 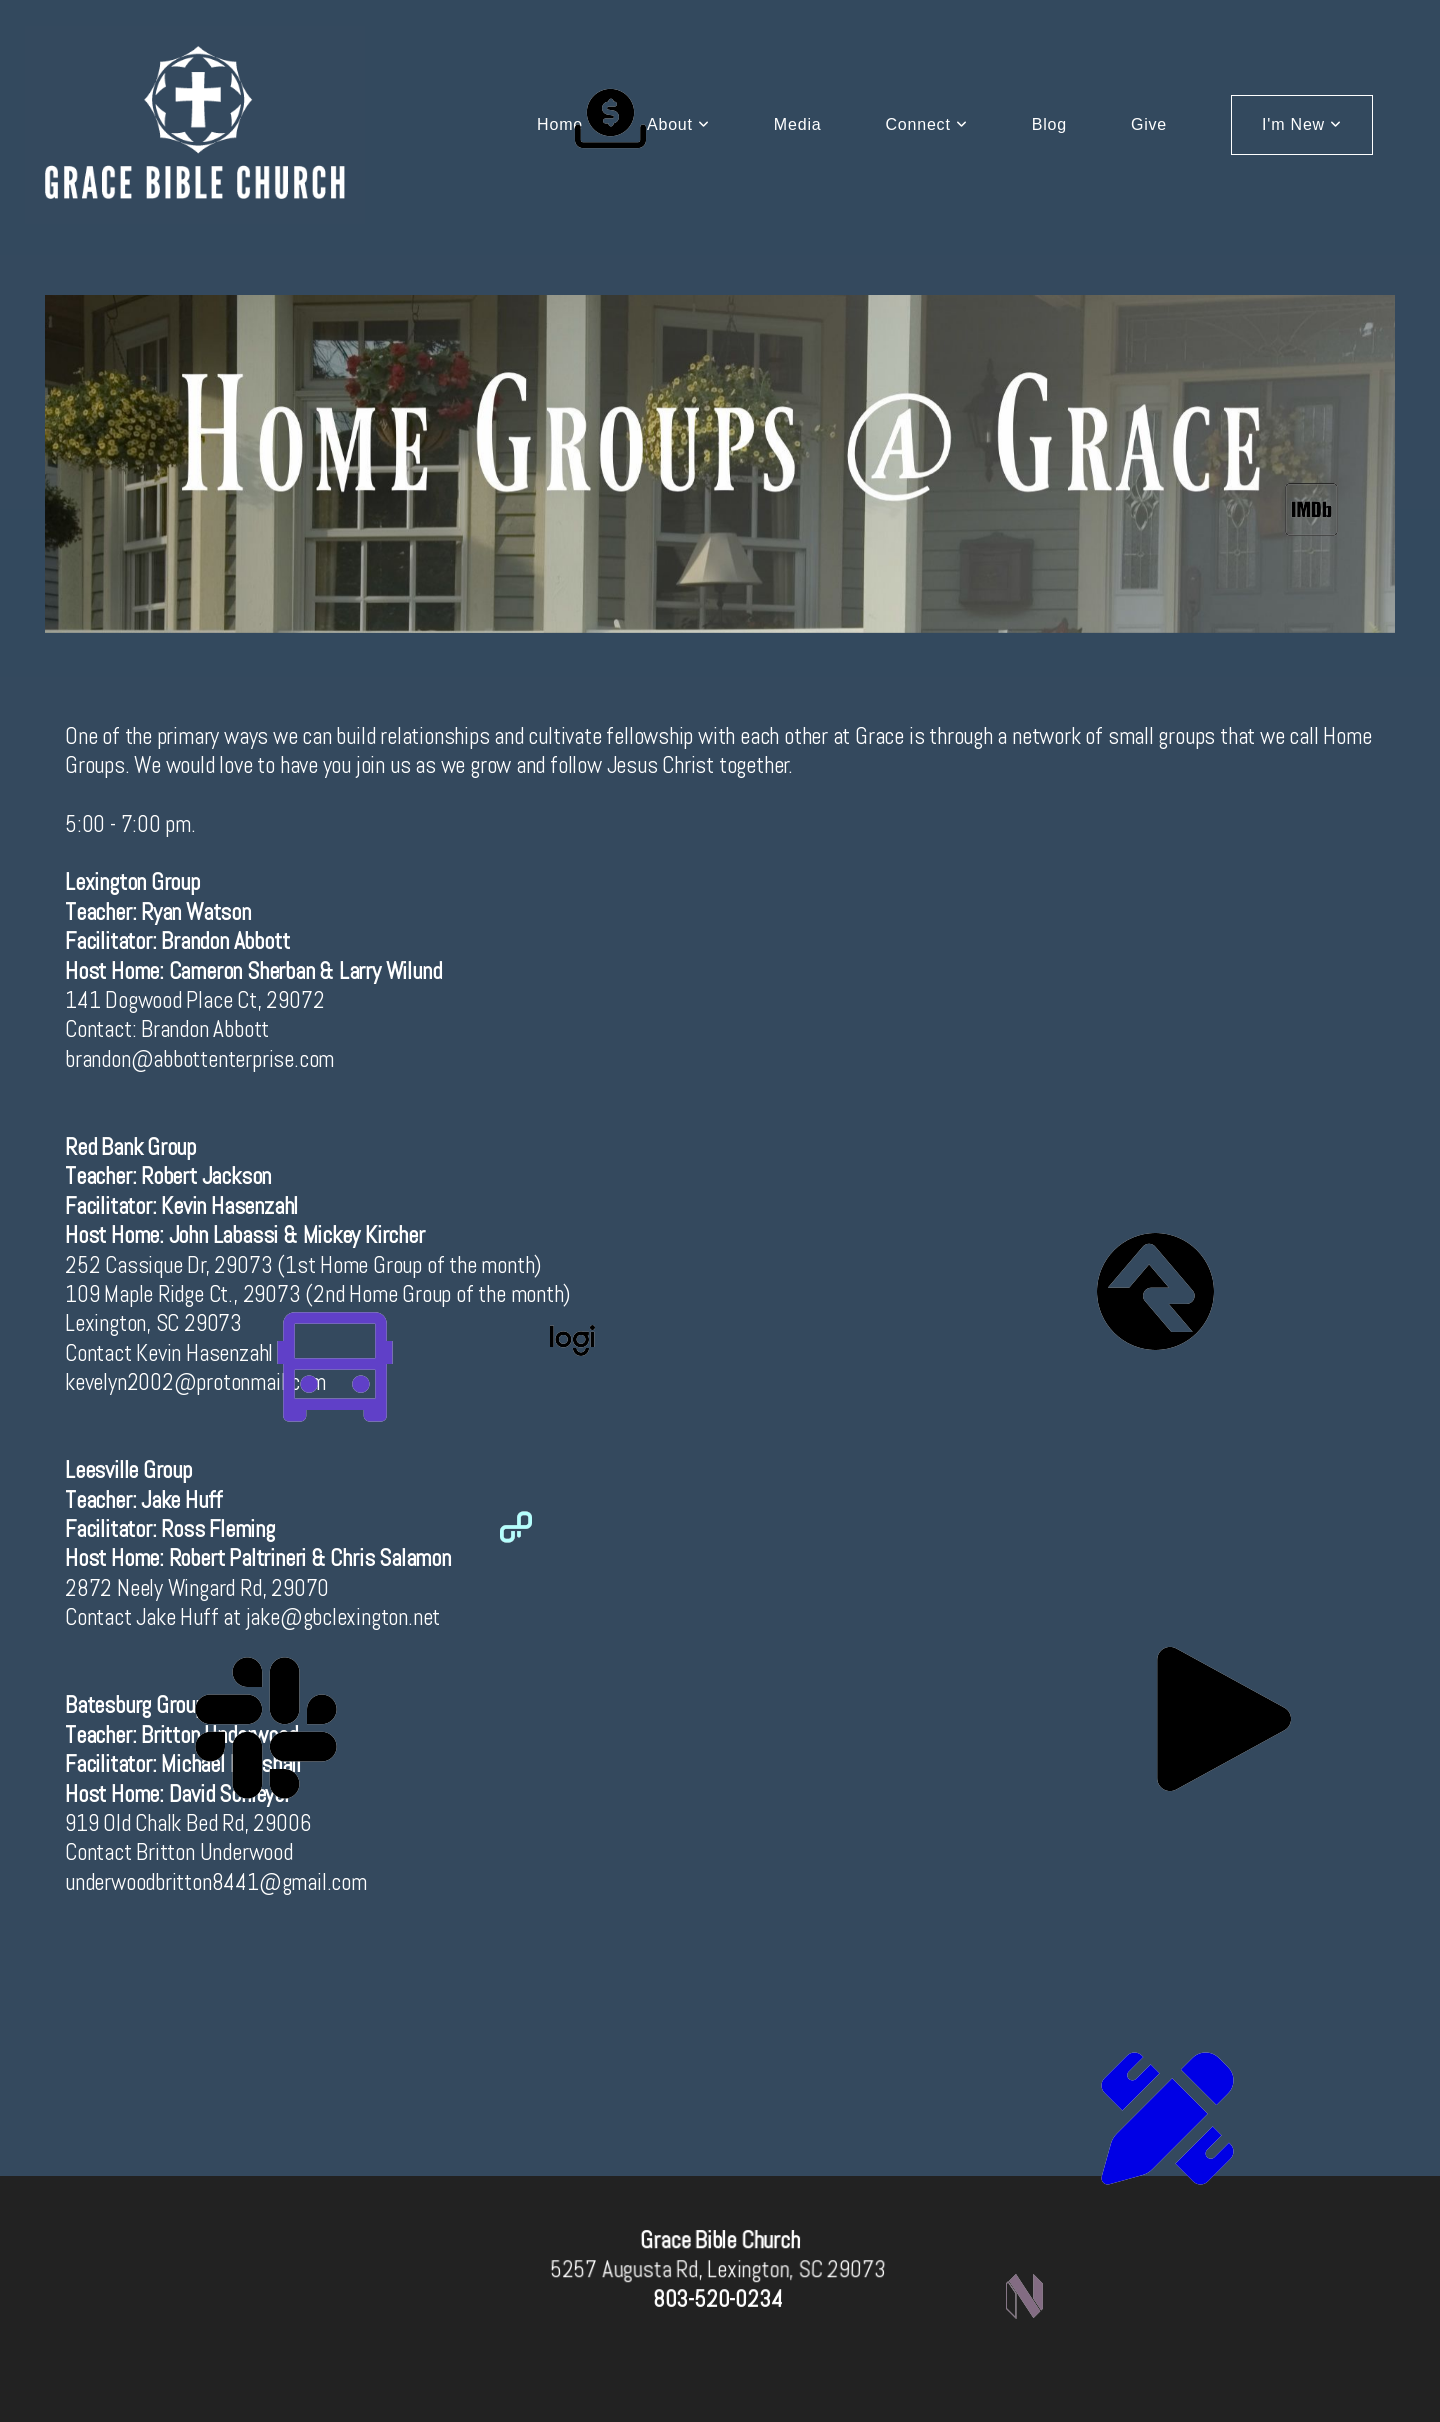 What do you see at coordinates (1311, 509) in the screenshot?
I see `open the IMDb app or website` at bounding box center [1311, 509].